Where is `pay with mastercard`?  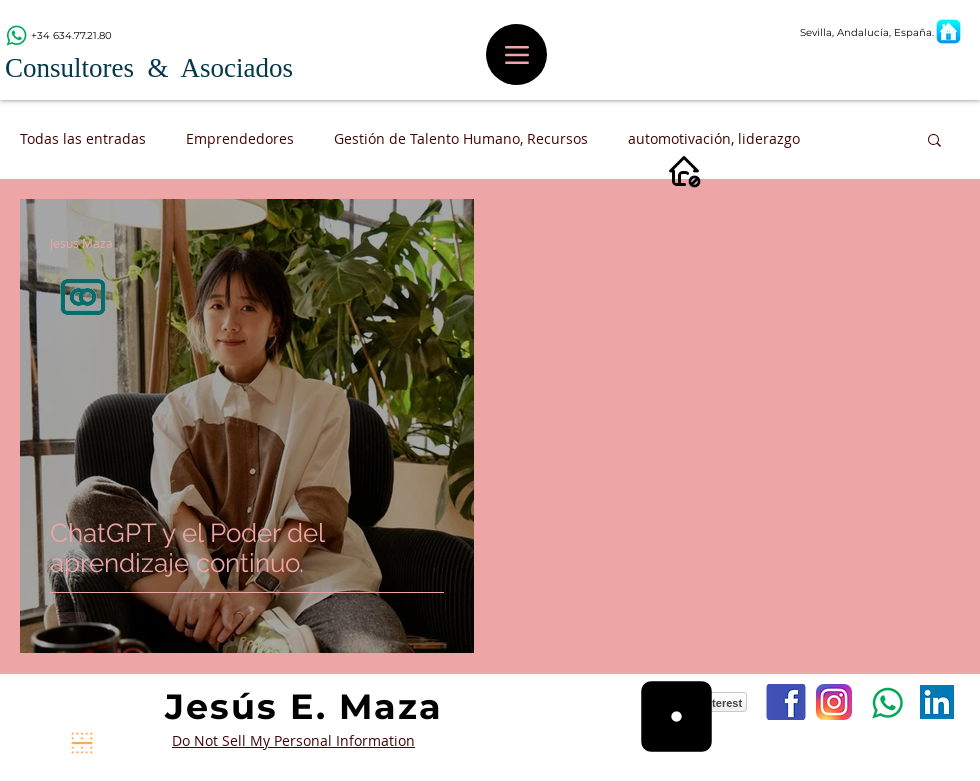 pay with mastercard is located at coordinates (83, 297).